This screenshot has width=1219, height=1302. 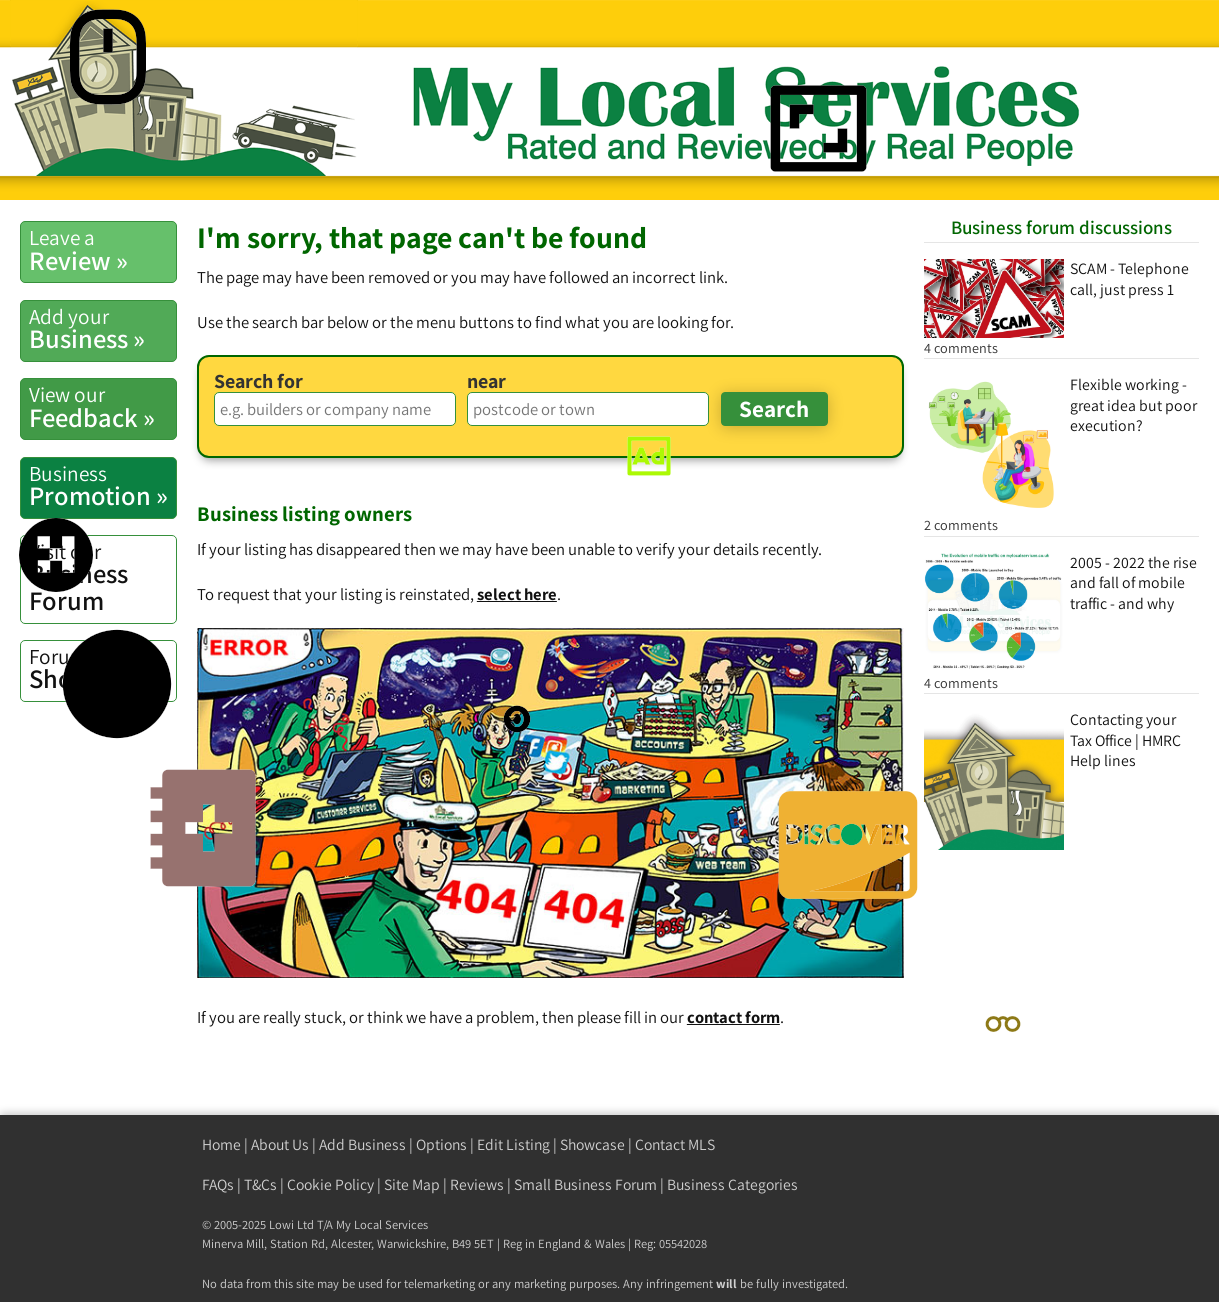 What do you see at coordinates (117, 684) in the screenshot?
I see `unselected or inactive radio button option` at bounding box center [117, 684].